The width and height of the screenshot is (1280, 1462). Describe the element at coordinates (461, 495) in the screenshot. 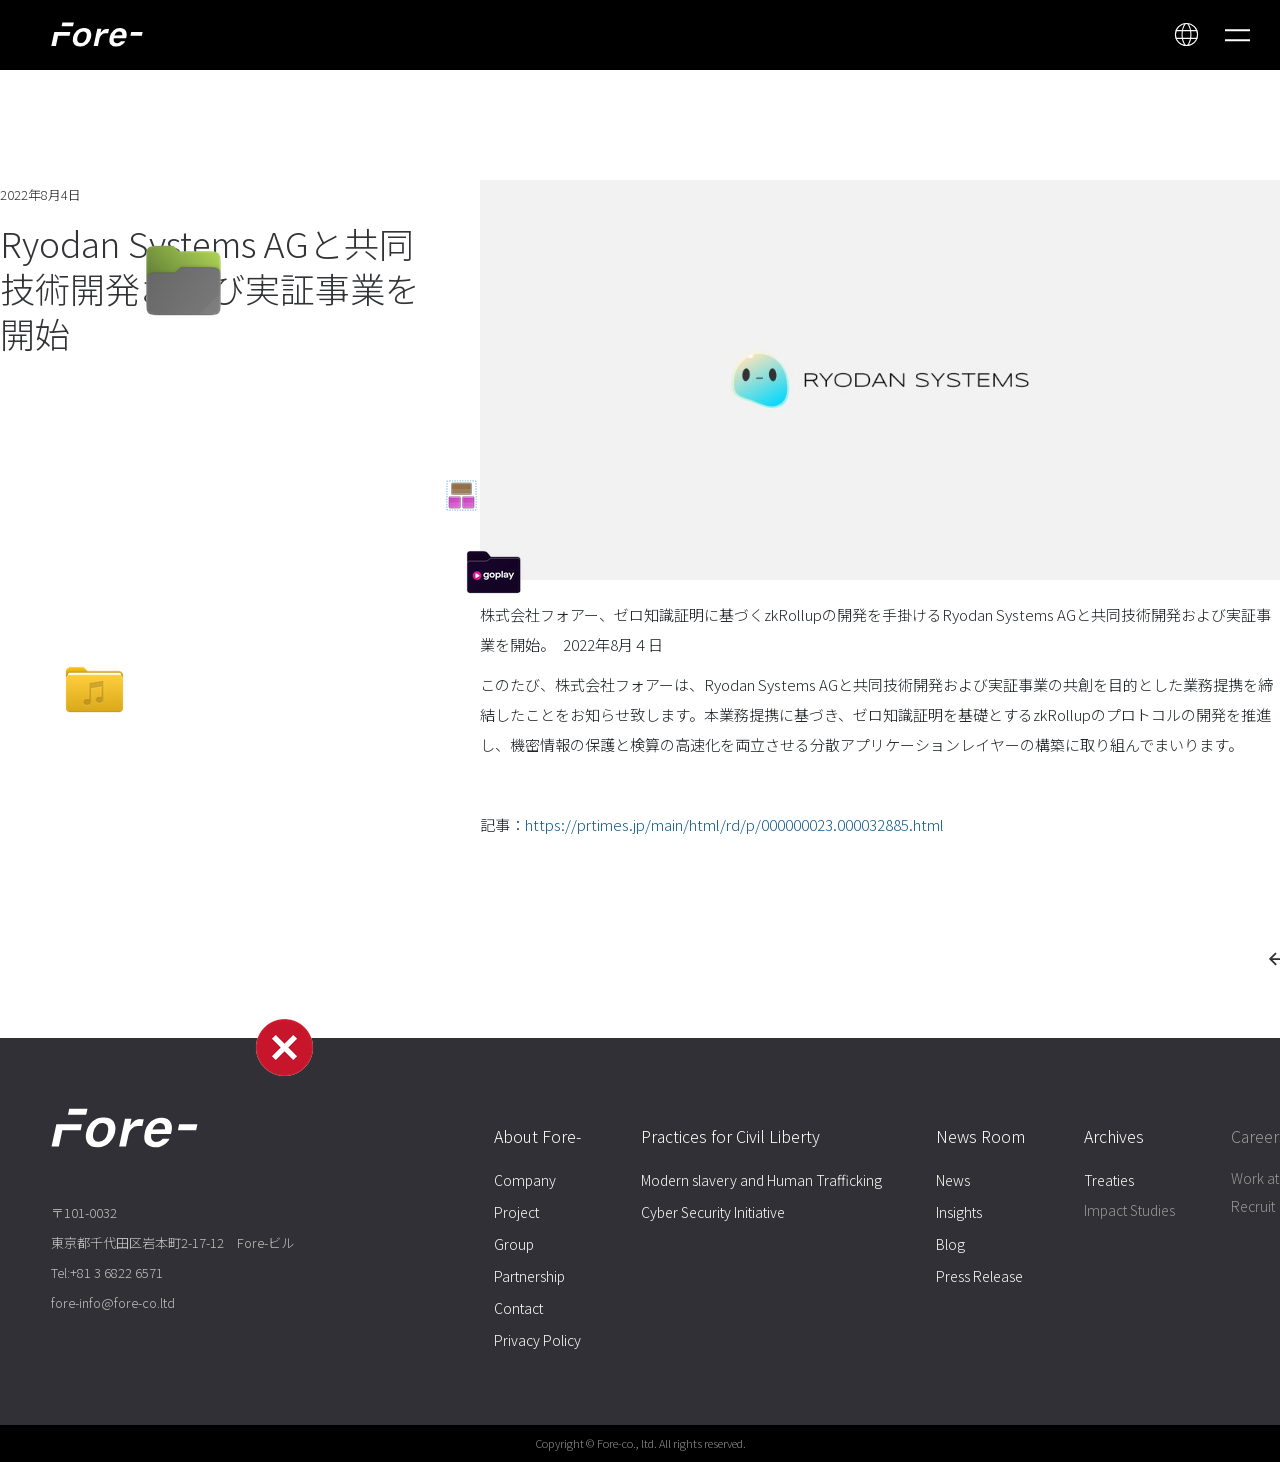

I see `select all items in the current view` at that location.